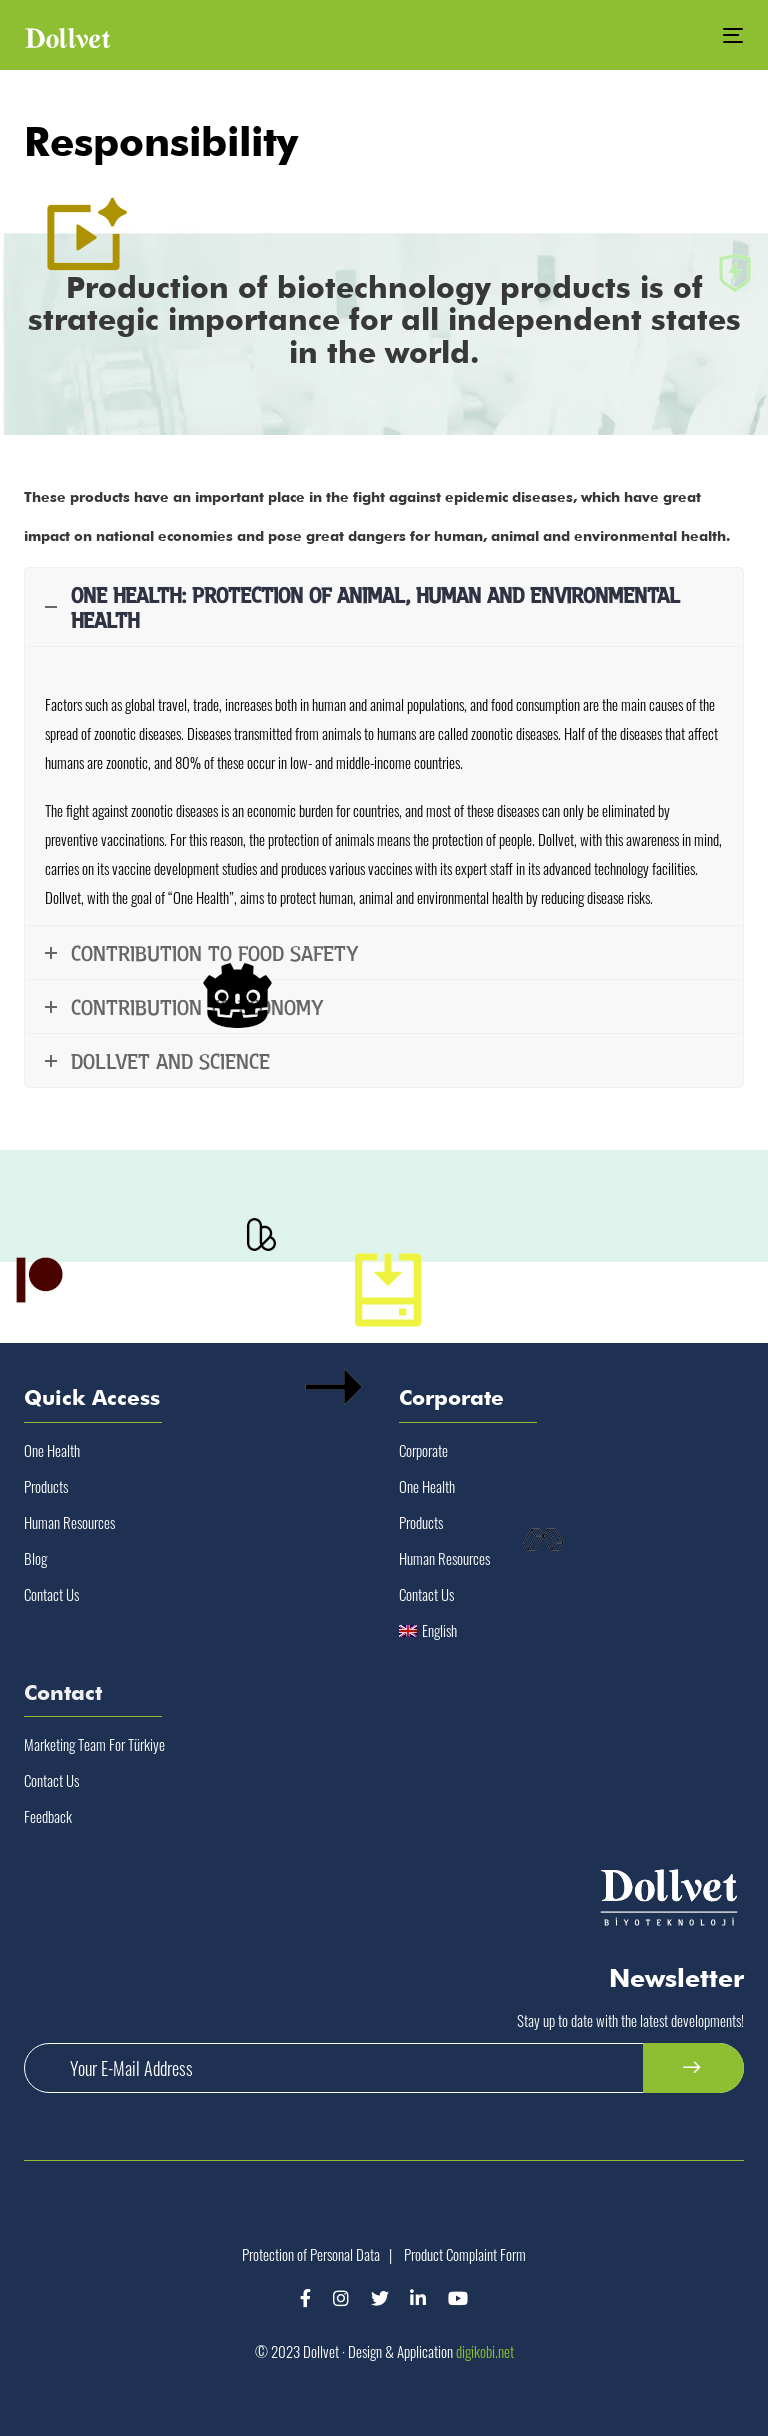  What do you see at coordinates (261, 1234) in the screenshot?
I see `open the Kleinanzeigen app` at bounding box center [261, 1234].